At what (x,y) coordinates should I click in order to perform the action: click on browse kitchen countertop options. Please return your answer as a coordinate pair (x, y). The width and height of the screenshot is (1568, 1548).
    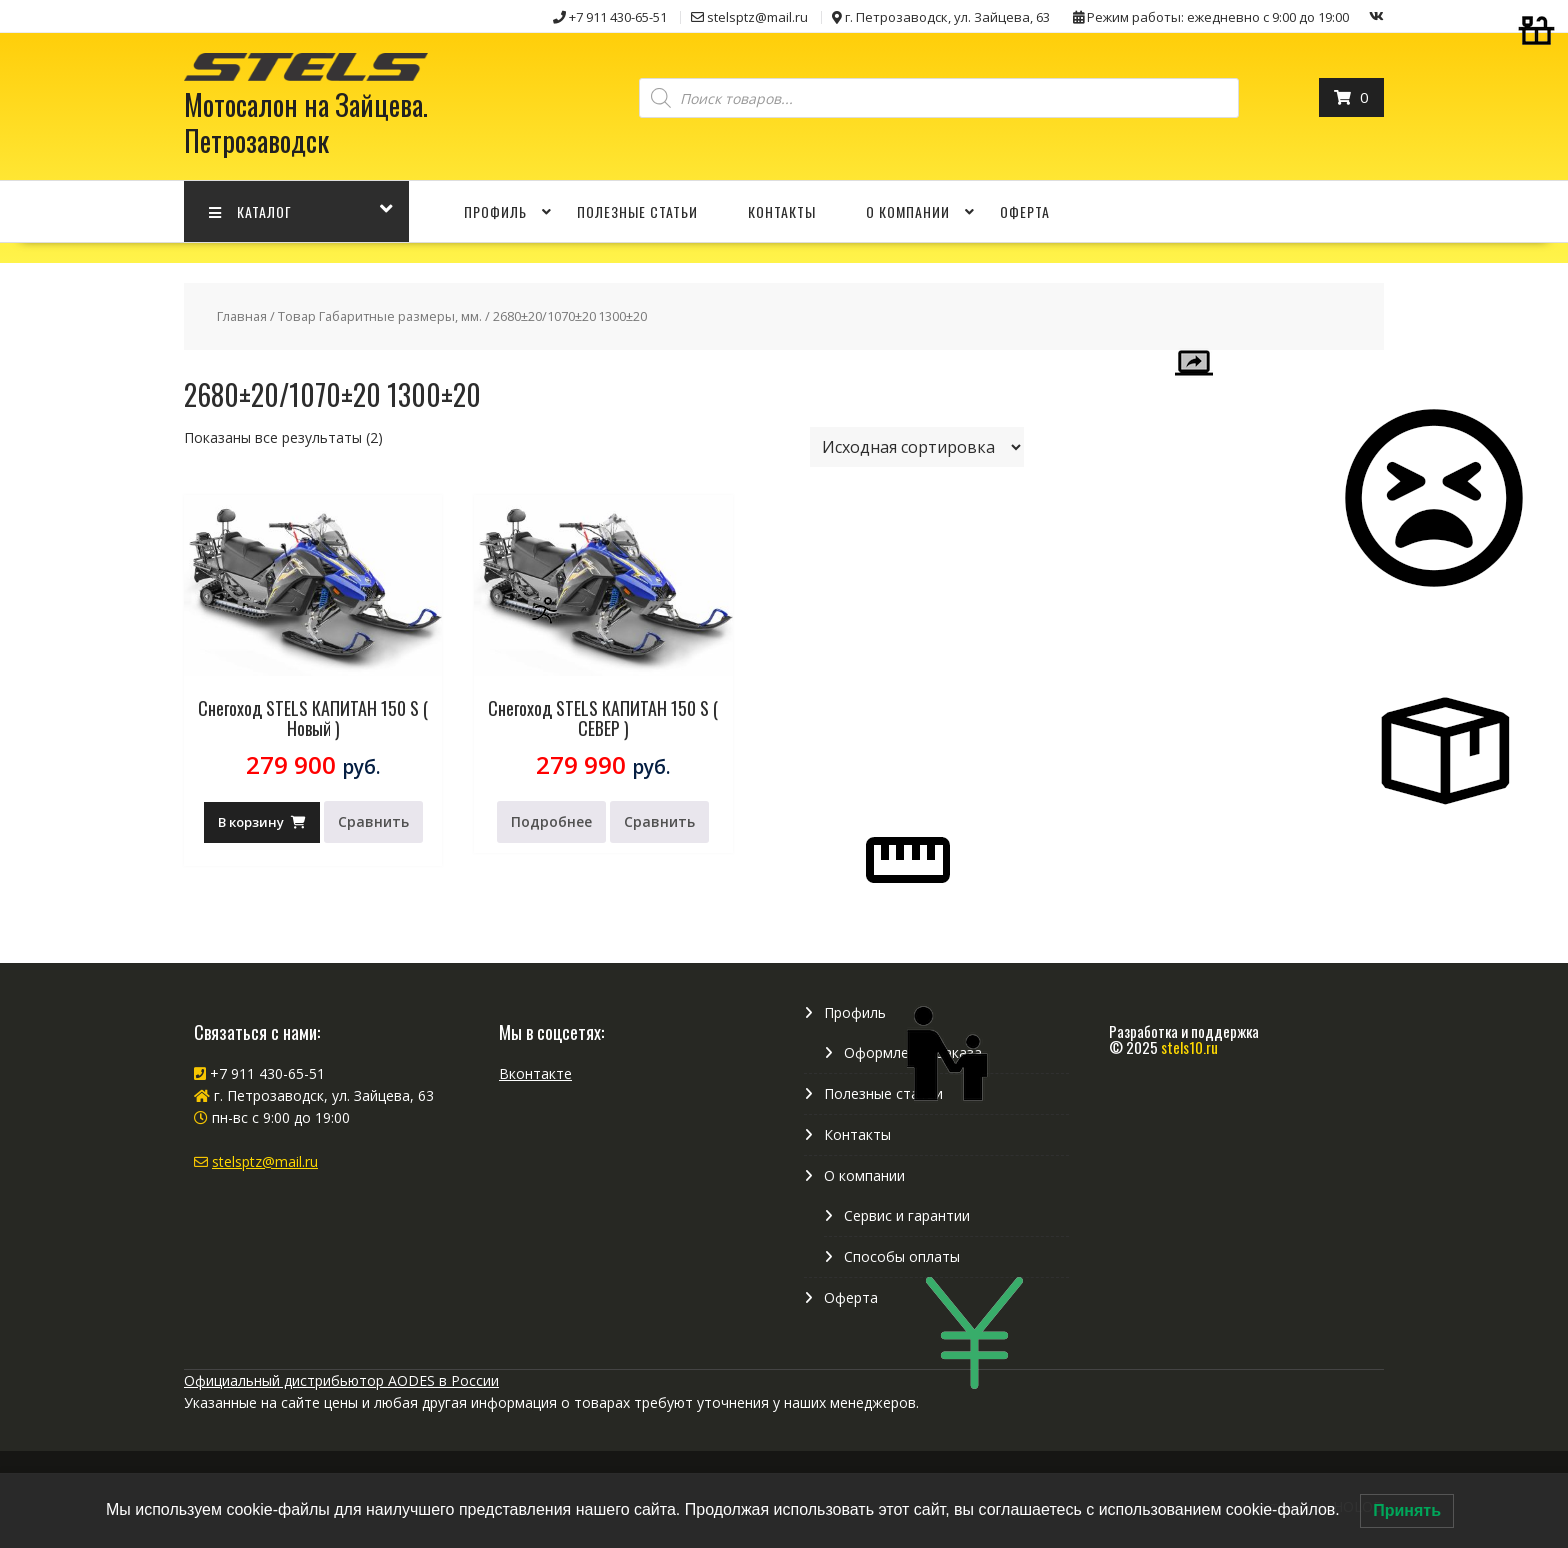
    Looking at the image, I should click on (1536, 30).